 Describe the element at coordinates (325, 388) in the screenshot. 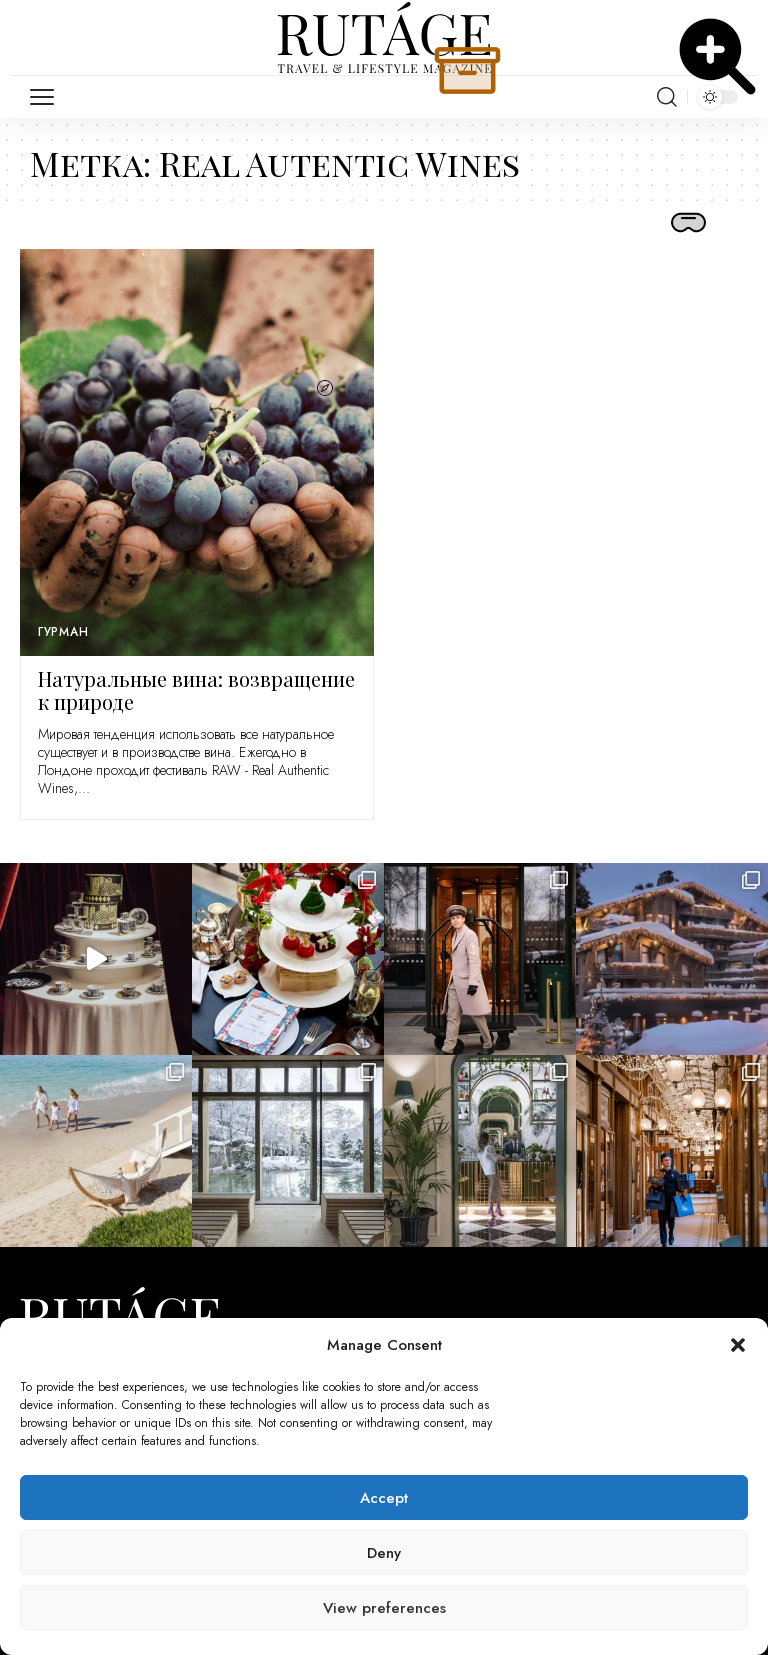

I see `access navigation or directions` at that location.